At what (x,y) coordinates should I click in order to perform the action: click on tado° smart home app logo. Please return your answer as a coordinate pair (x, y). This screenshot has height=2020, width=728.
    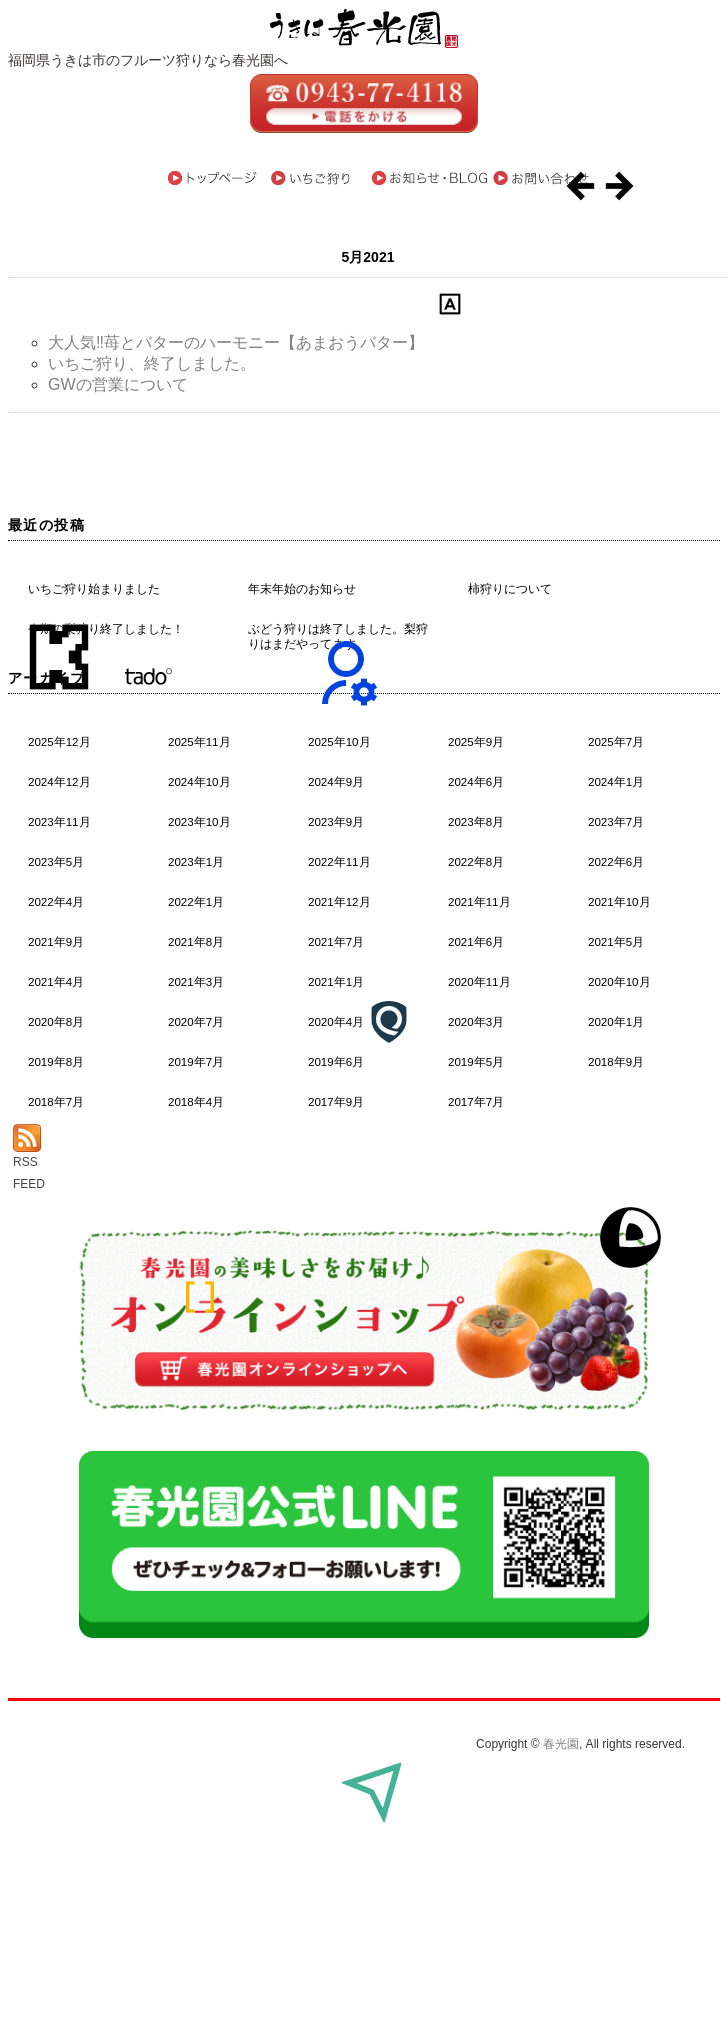
    Looking at the image, I should click on (148, 676).